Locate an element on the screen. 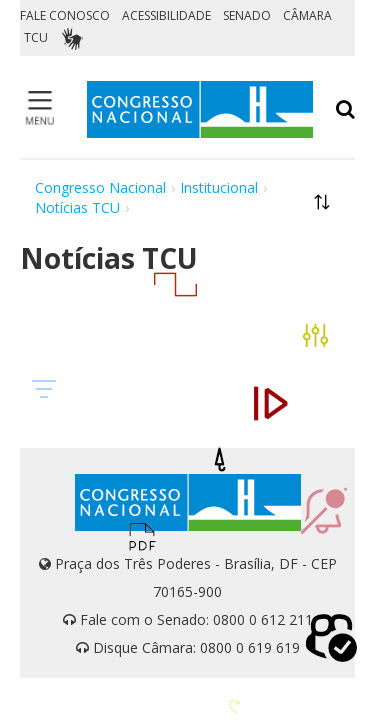  sort items in ascending or descending order is located at coordinates (322, 202).